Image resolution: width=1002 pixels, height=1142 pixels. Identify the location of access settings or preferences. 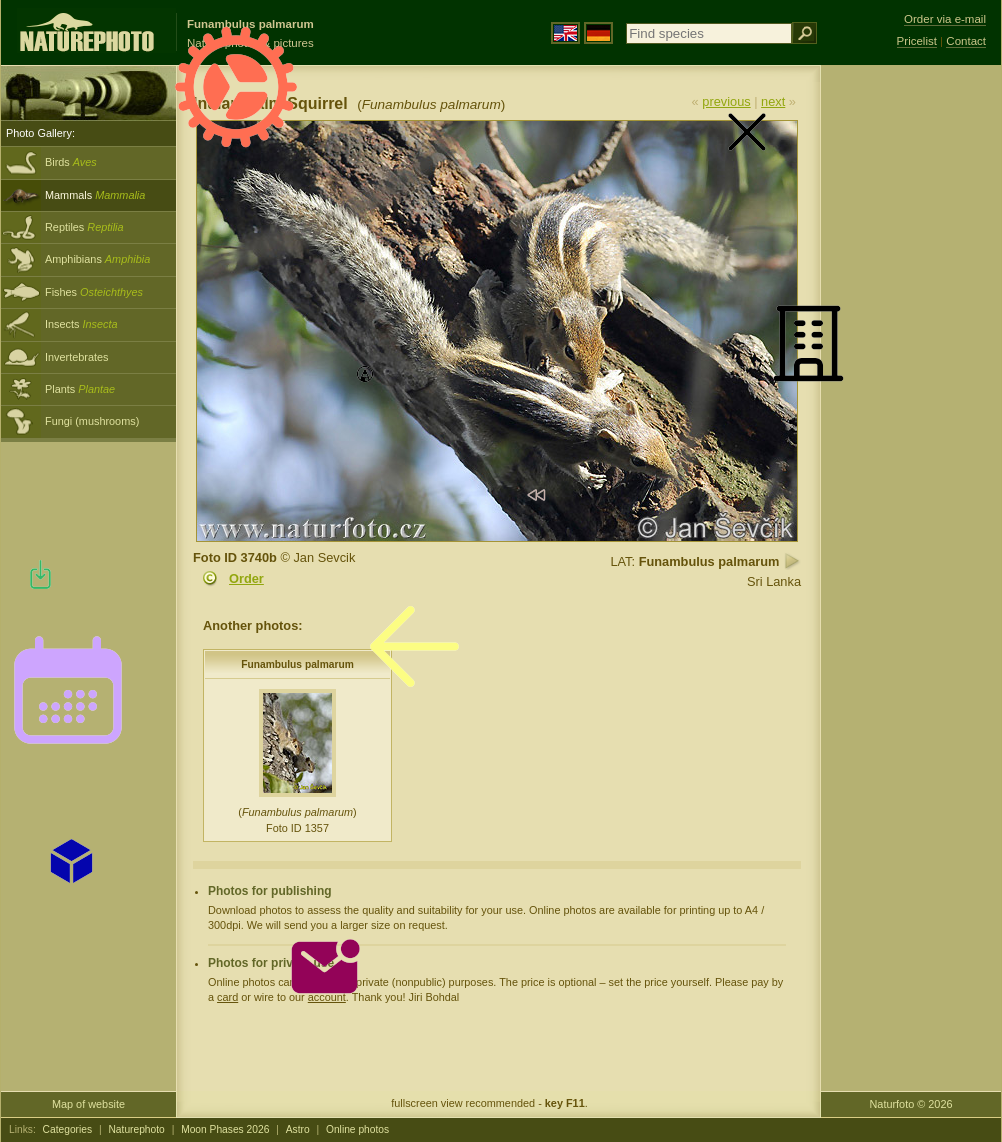
(236, 87).